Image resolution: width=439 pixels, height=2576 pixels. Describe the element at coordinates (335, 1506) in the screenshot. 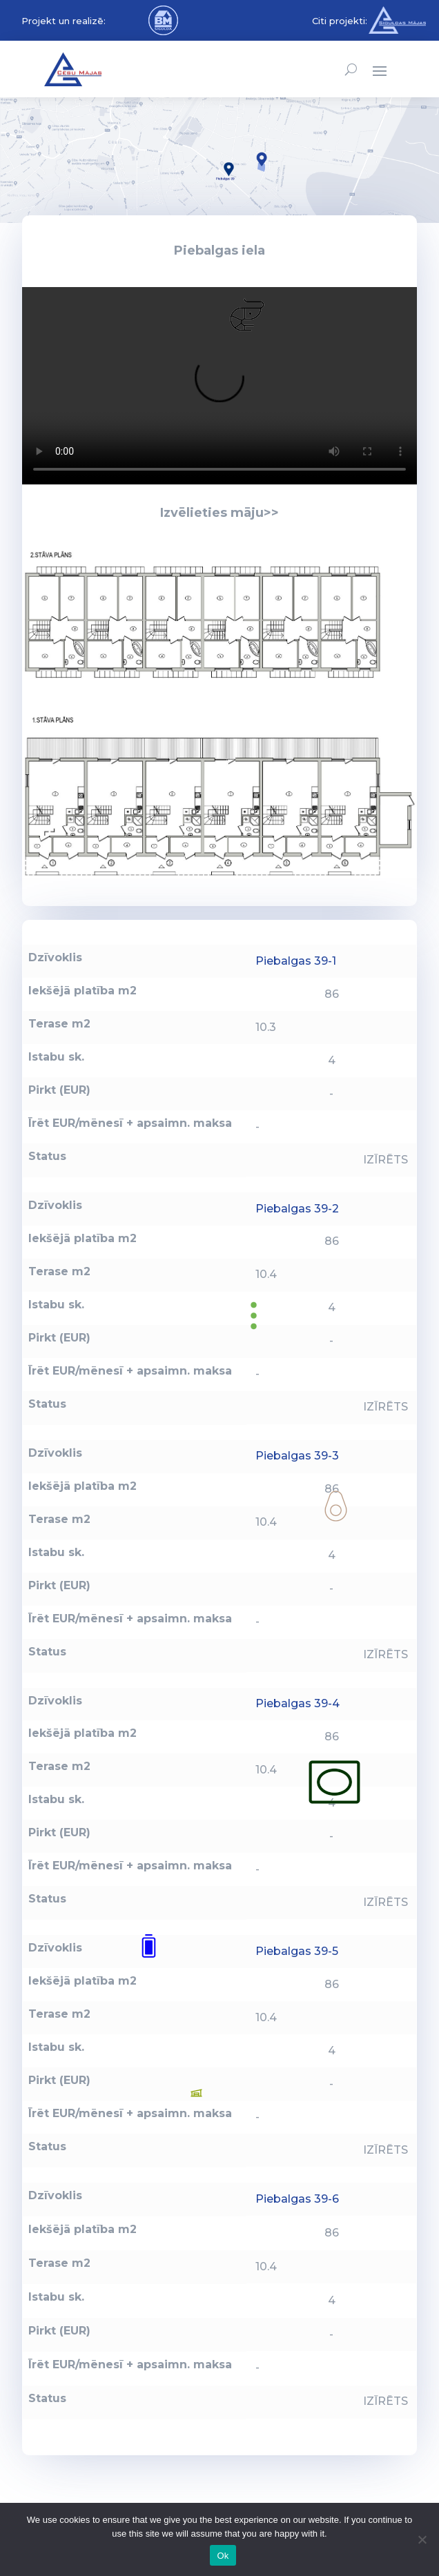

I see `indicates healthy or vegetarian food options` at that location.